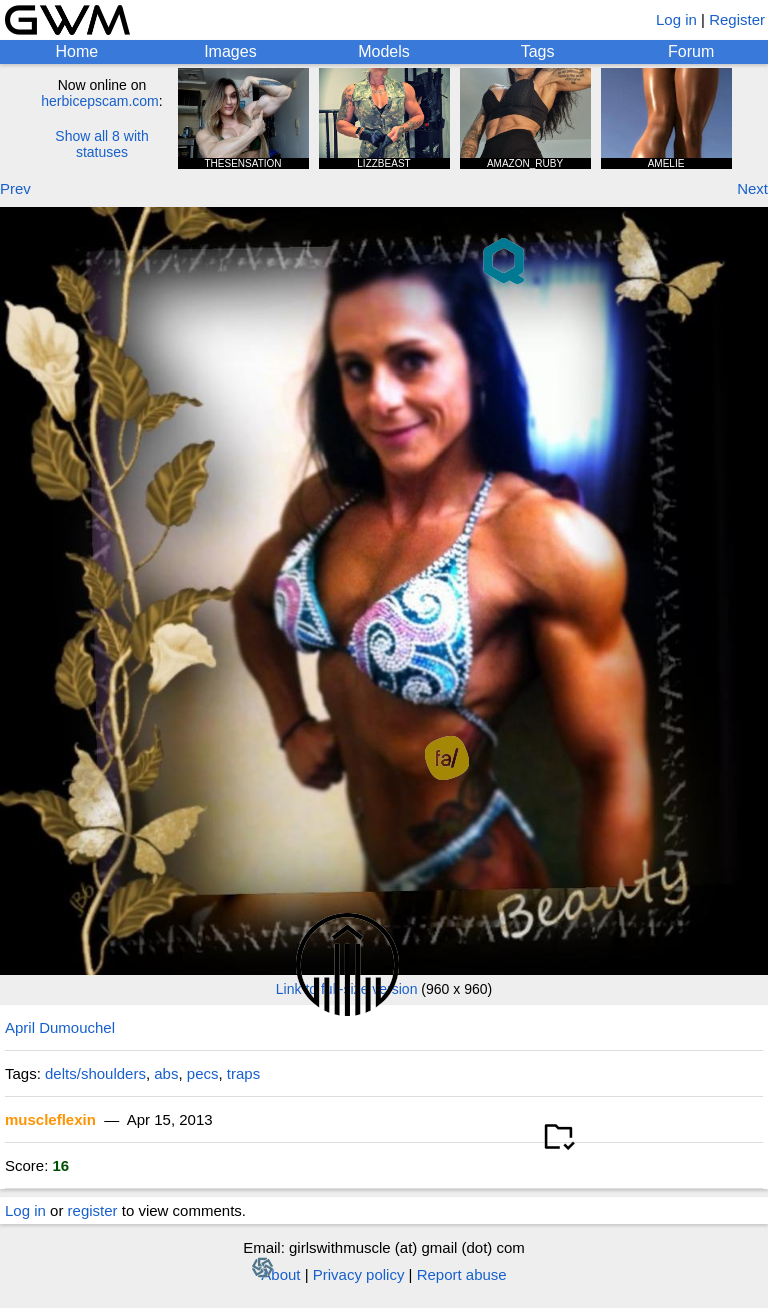 Image resolution: width=768 pixels, height=1308 pixels. Describe the element at coordinates (504, 261) in the screenshot. I see `qubes os logo` at that location.